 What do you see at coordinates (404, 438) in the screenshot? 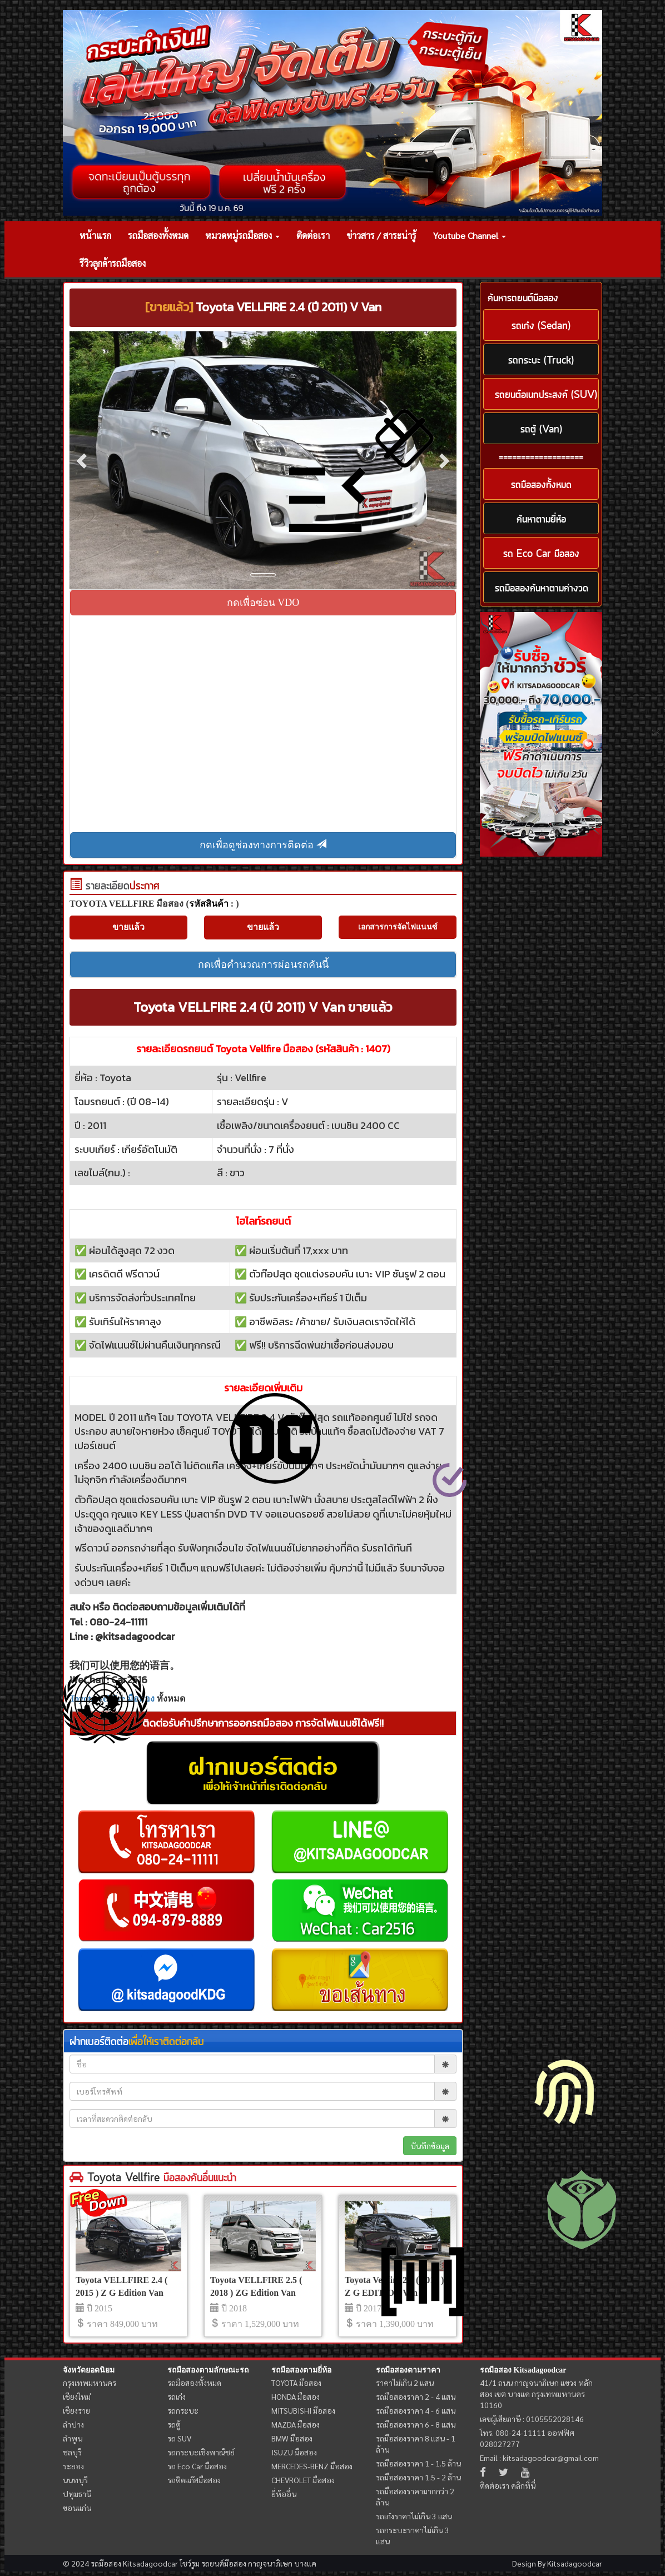
I see `open yabai tiling window manager` at bounding box center [404, 438].